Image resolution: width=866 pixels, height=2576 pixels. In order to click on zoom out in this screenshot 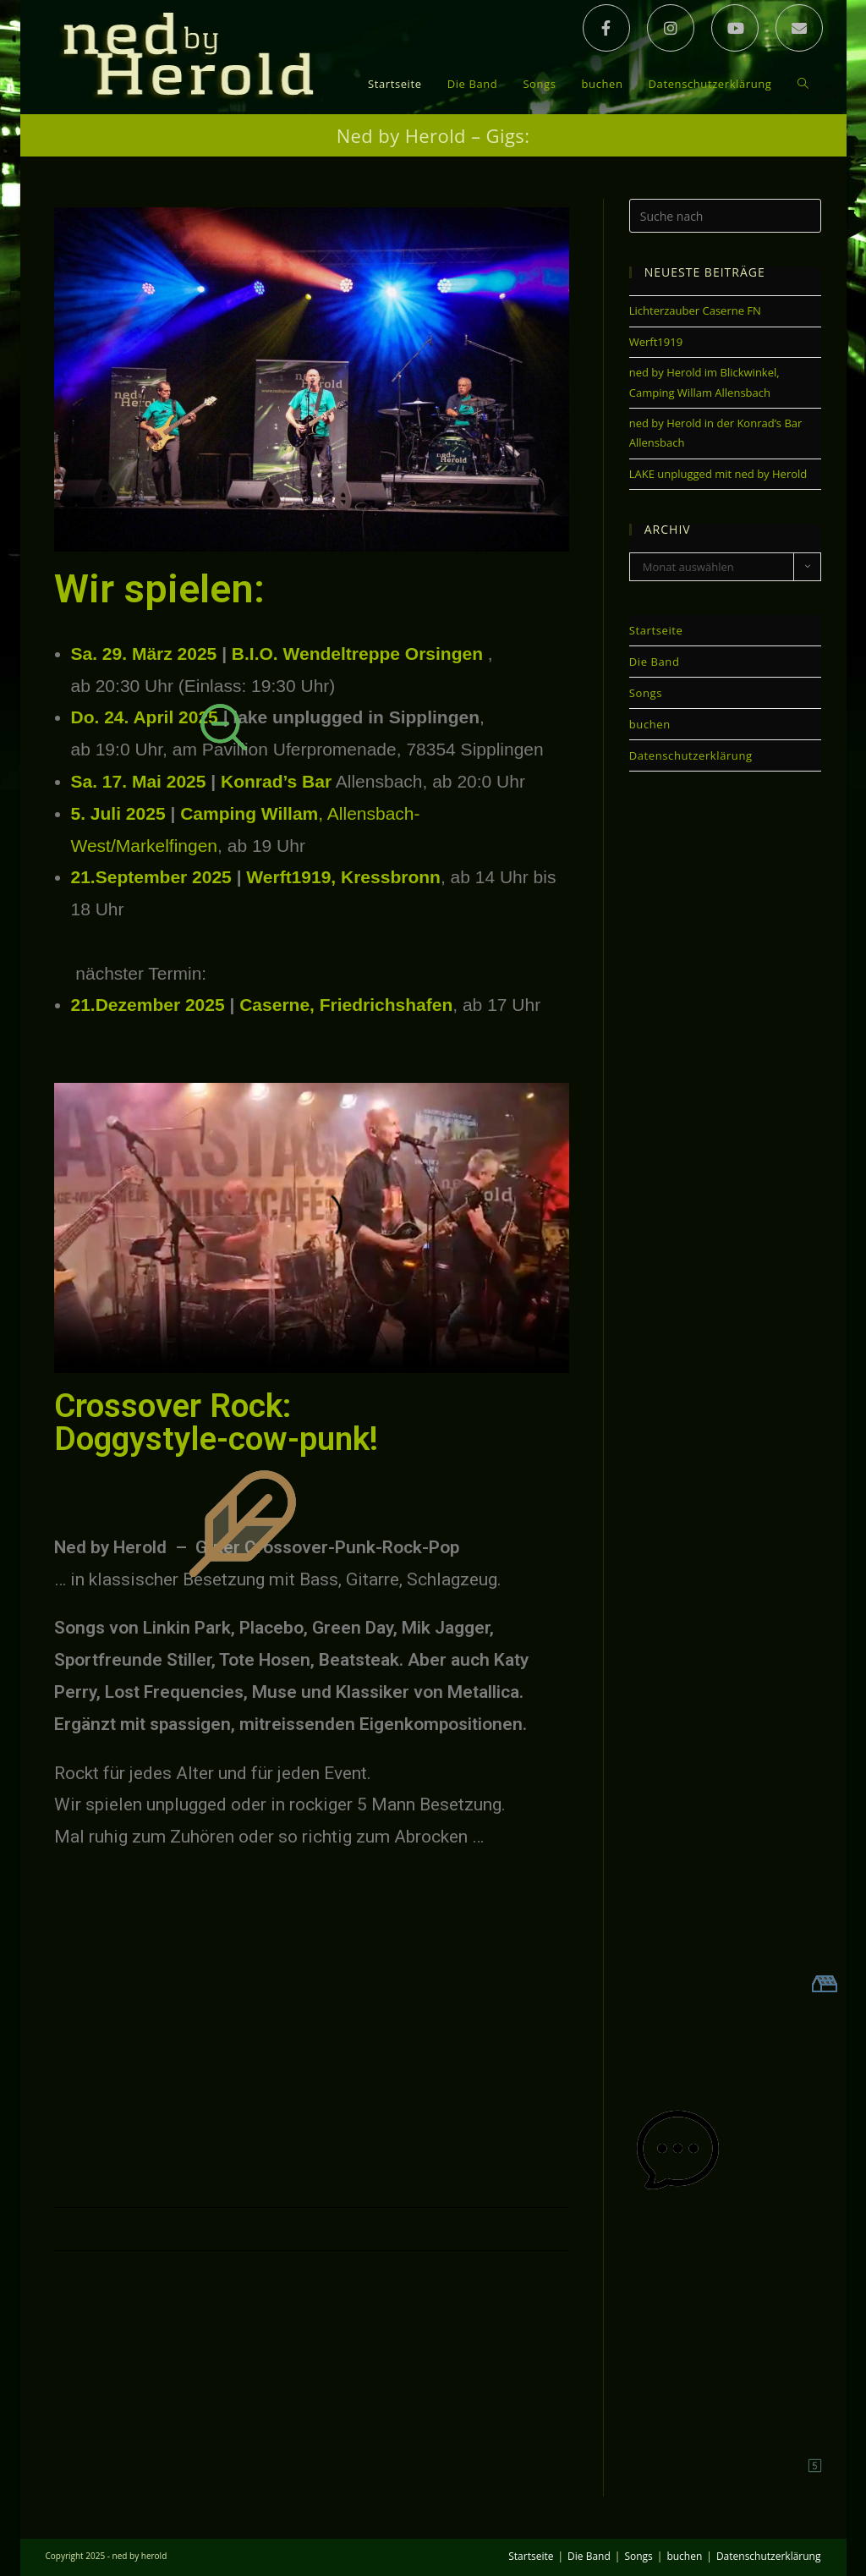, I will do `click(223, 727)`.